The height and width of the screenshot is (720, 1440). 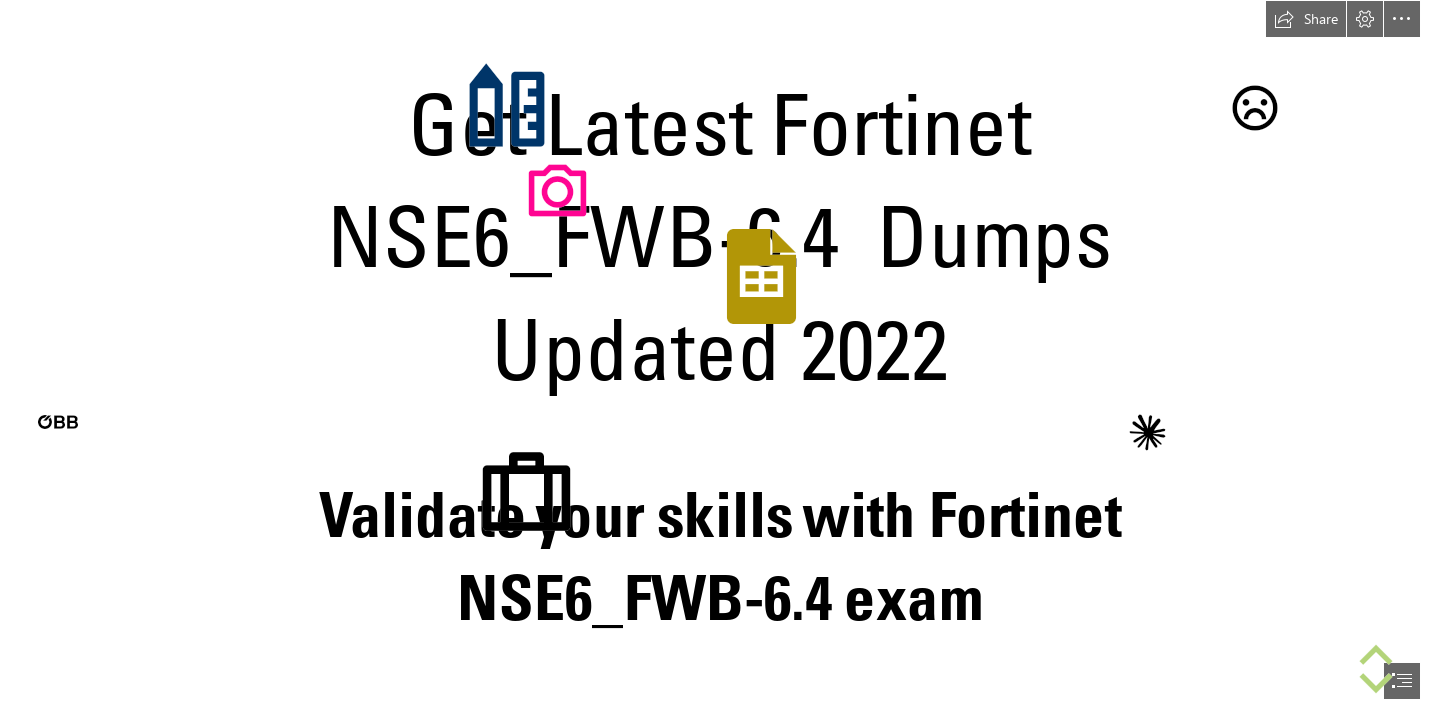 What do you see at coordinates (761, 276) in the screenshot?
I see `open Google Sheets` at bounding box center [761, 276].